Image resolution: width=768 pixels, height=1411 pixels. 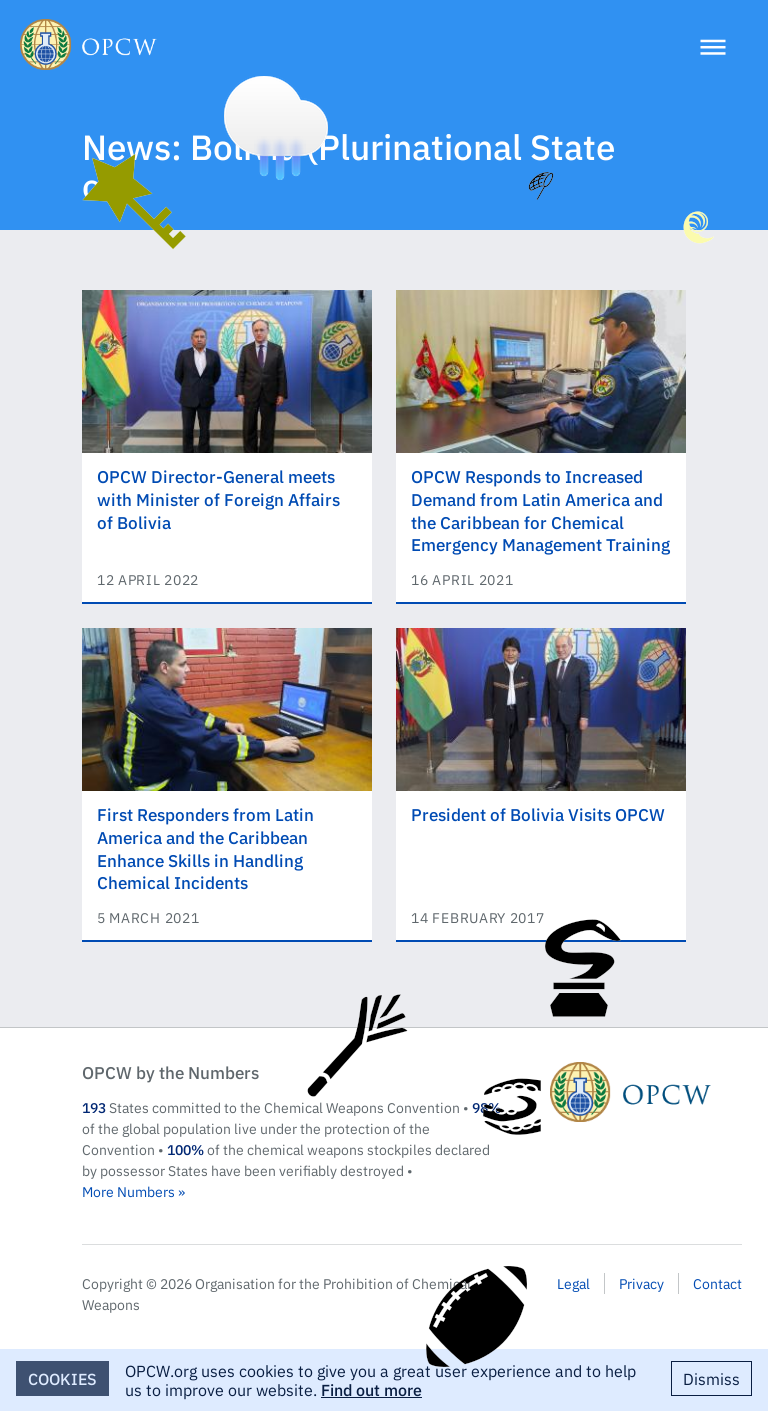 What do you see at coordinates (134, 201) in the screenshot?
I see `unlock premium or starred content` at bounding box center [134, 201].